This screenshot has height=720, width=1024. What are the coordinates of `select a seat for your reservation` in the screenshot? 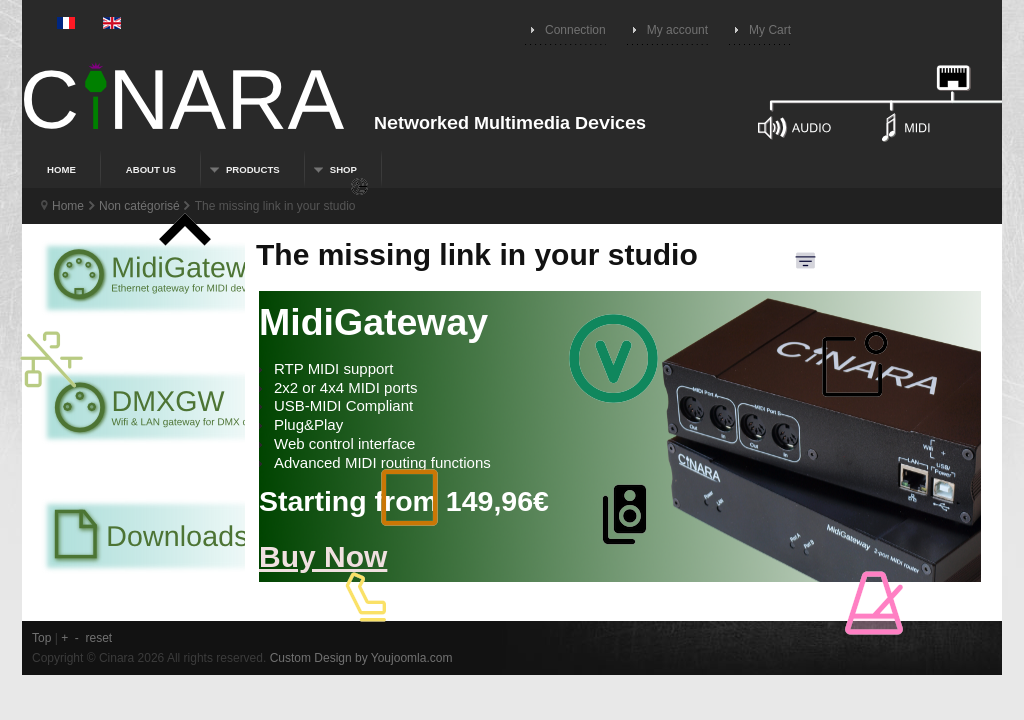 It's located at (365, 597).